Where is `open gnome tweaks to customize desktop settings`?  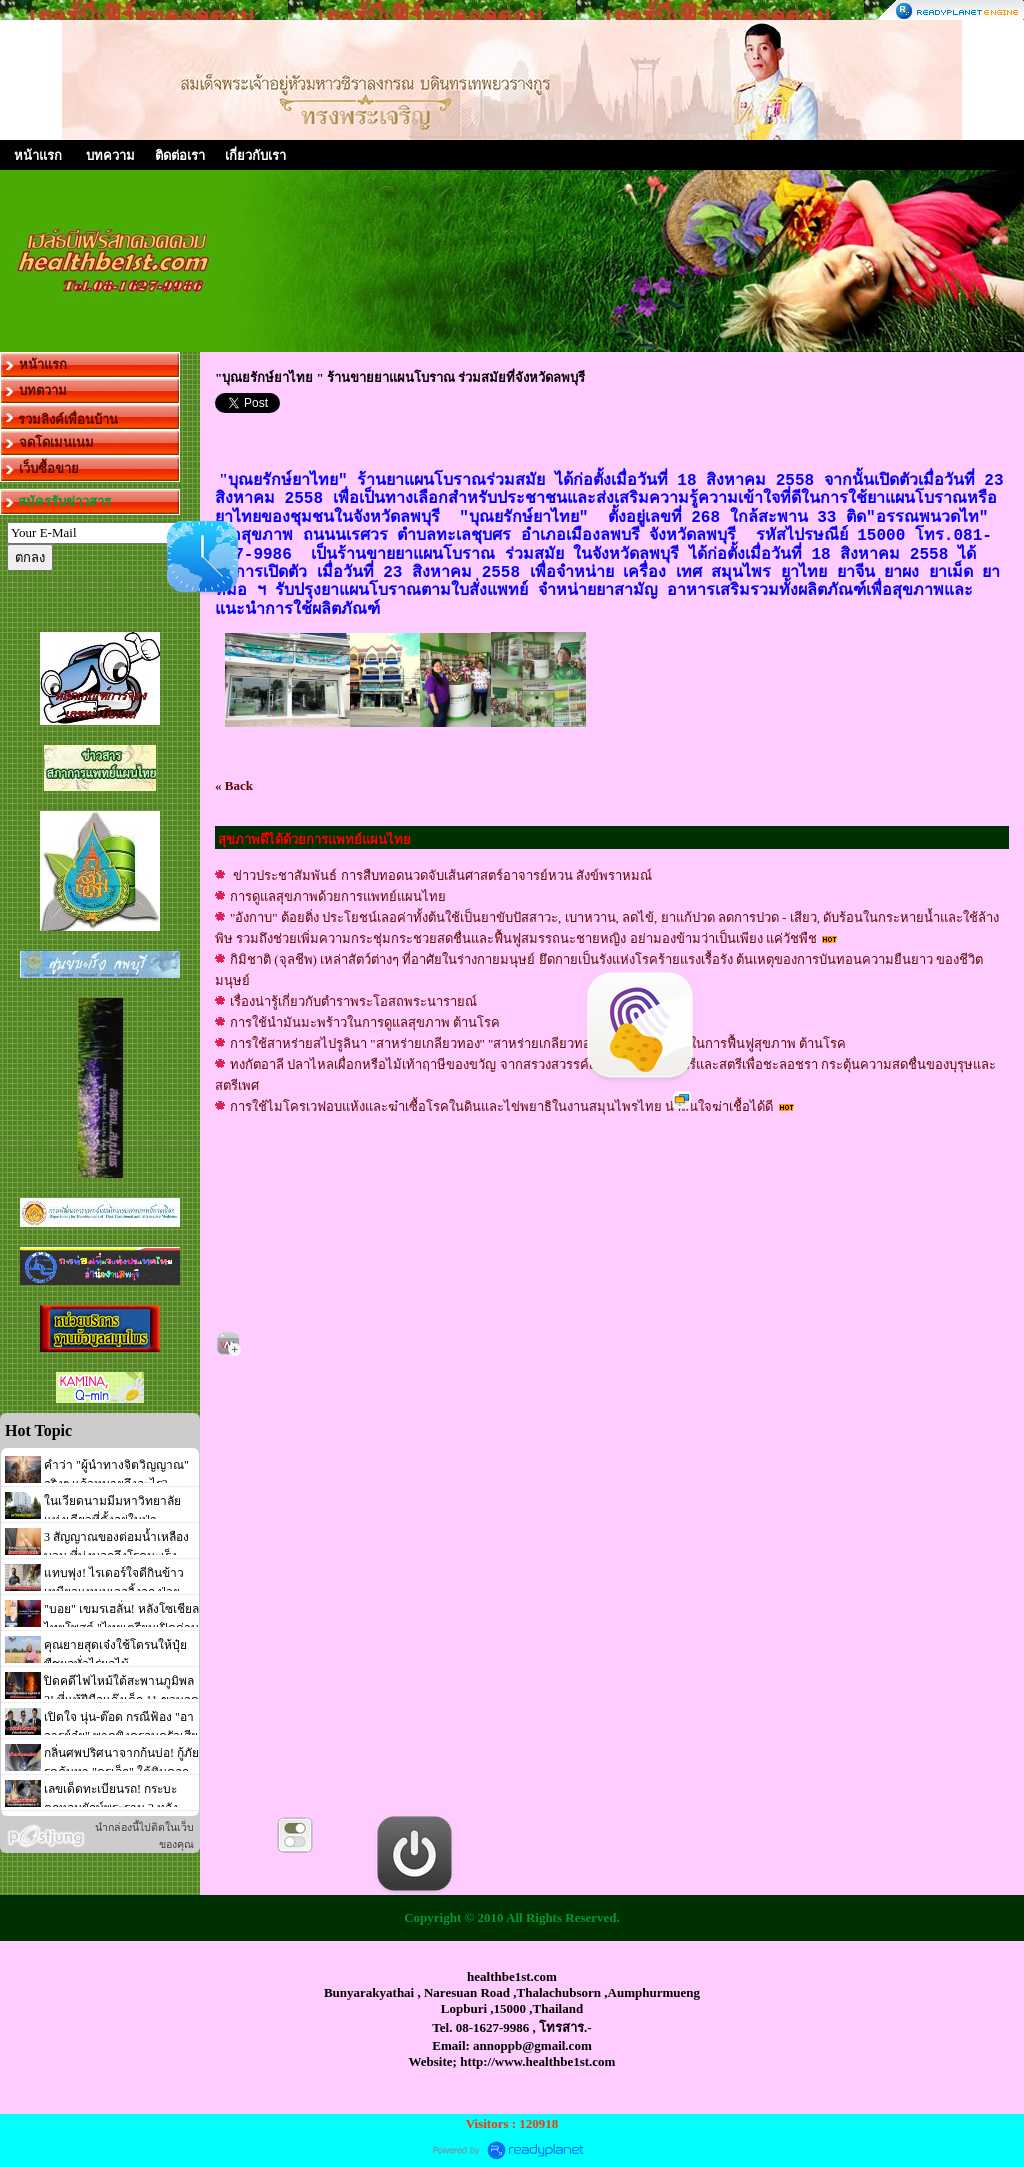 open gnome tweaks to customize desktop settings is located at coordinates (295, 1835).